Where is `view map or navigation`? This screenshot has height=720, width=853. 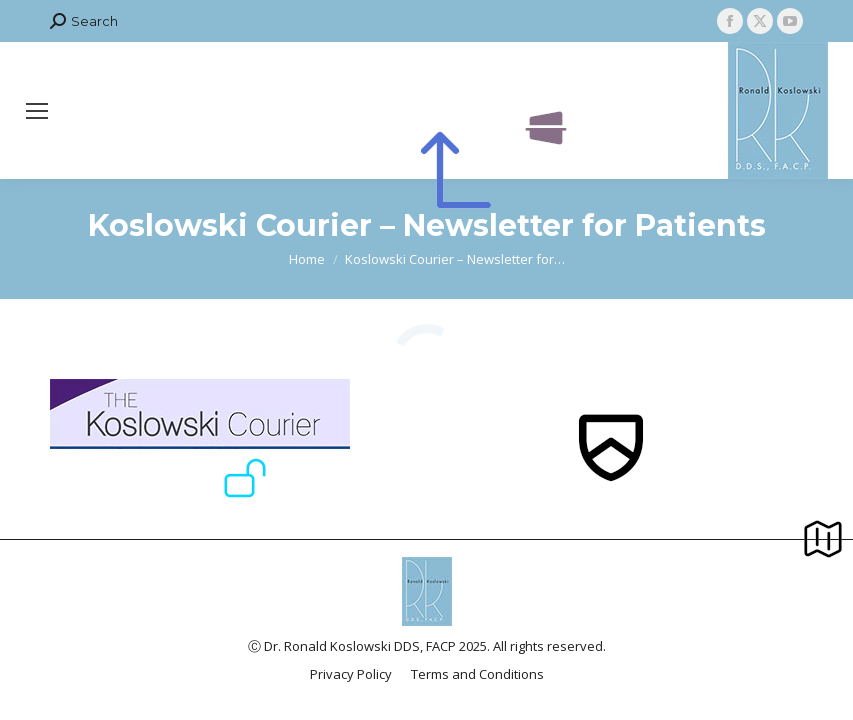
view map or navigation is located at coordinates (823, 539).